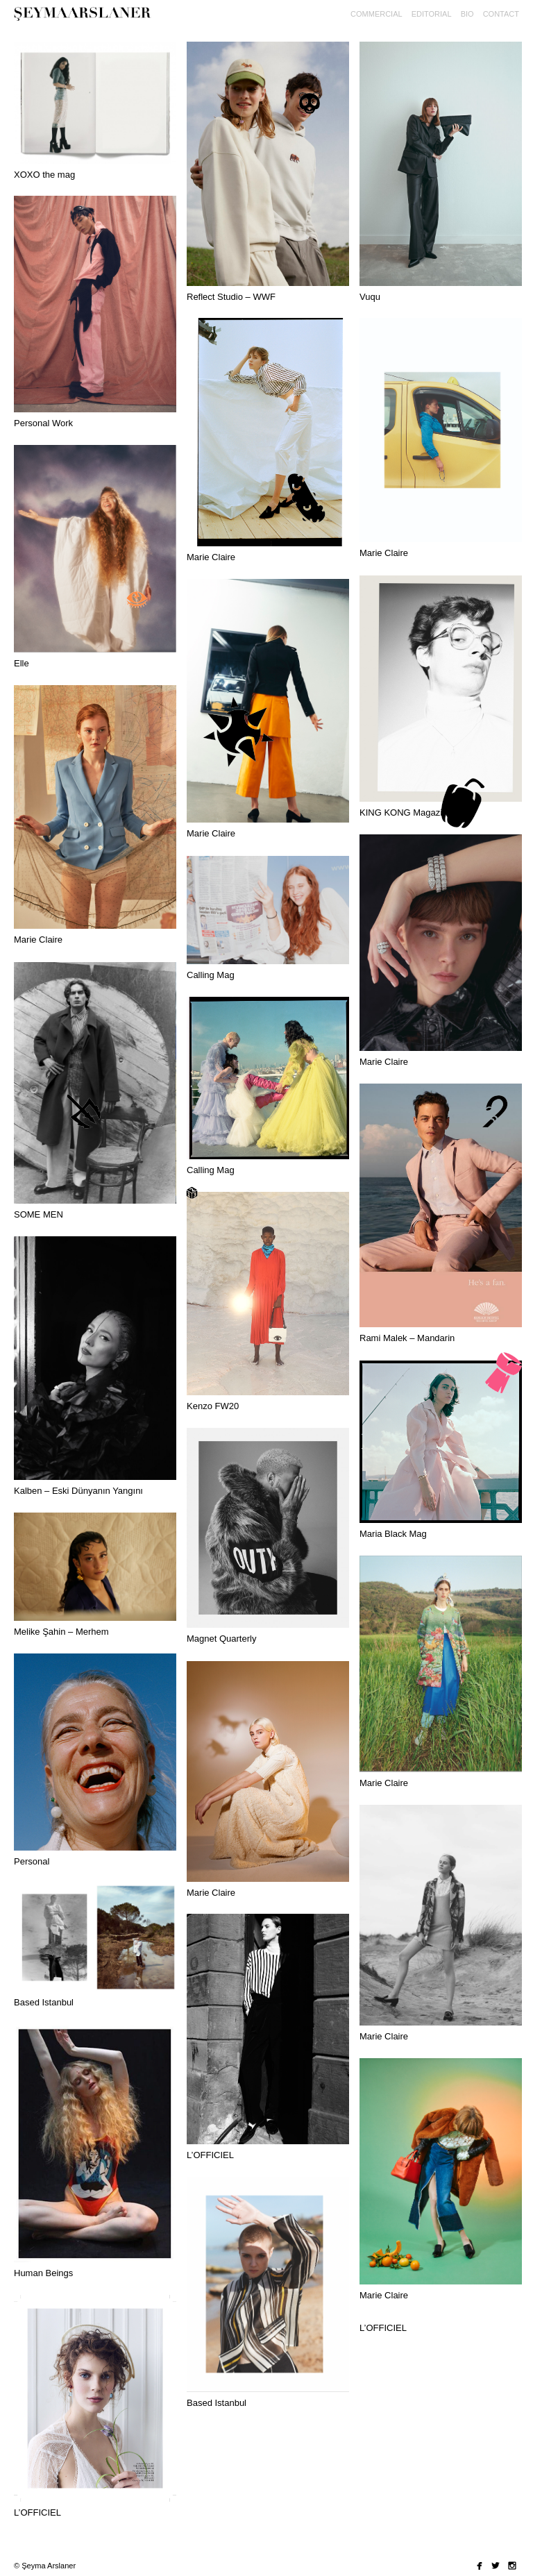 The image size is (533, 2576). Describe the element at coordinates (238, 732) in the screenshot. I see `select mace weapon in game inventory` at that location.